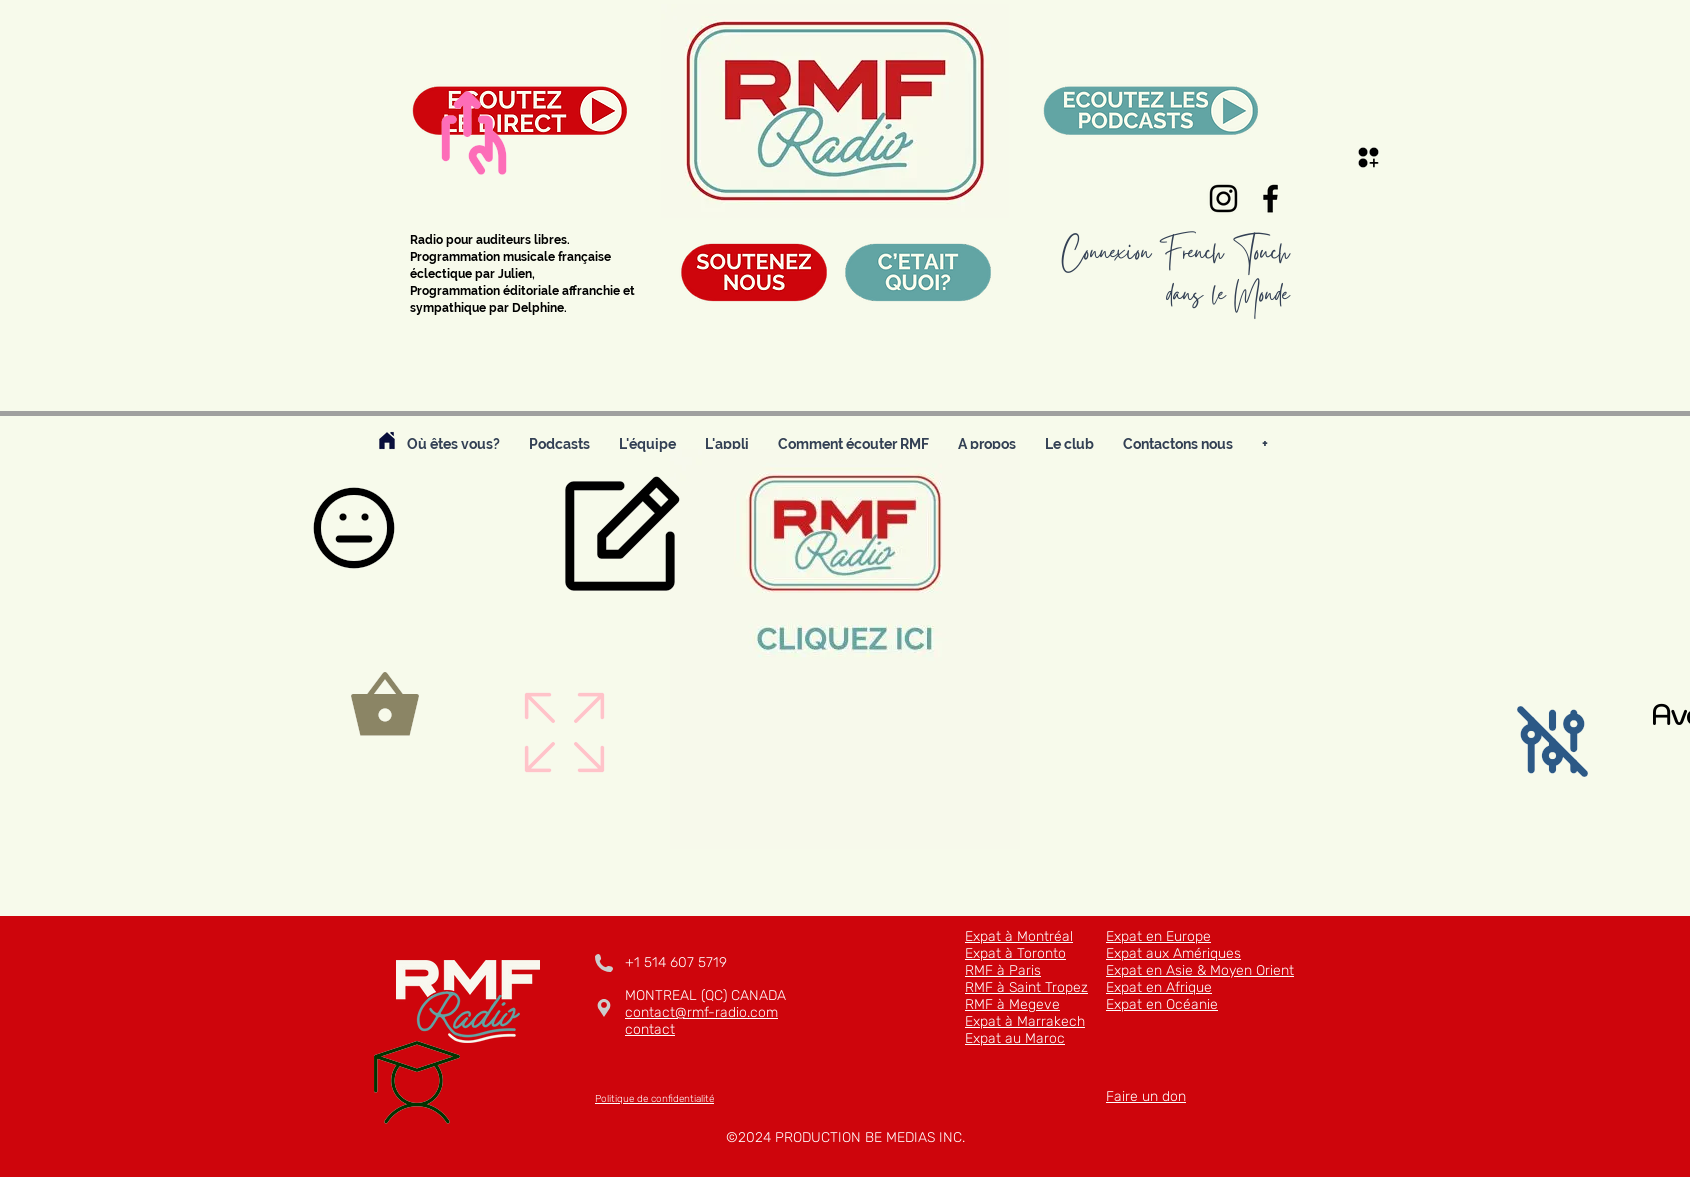 The height and width of the screenshot is (1177, 1690). What do you see at coordinates (564, 732) in the screenshot?
I see `expand to fullscreen mode` at bounding box center [564, 732].